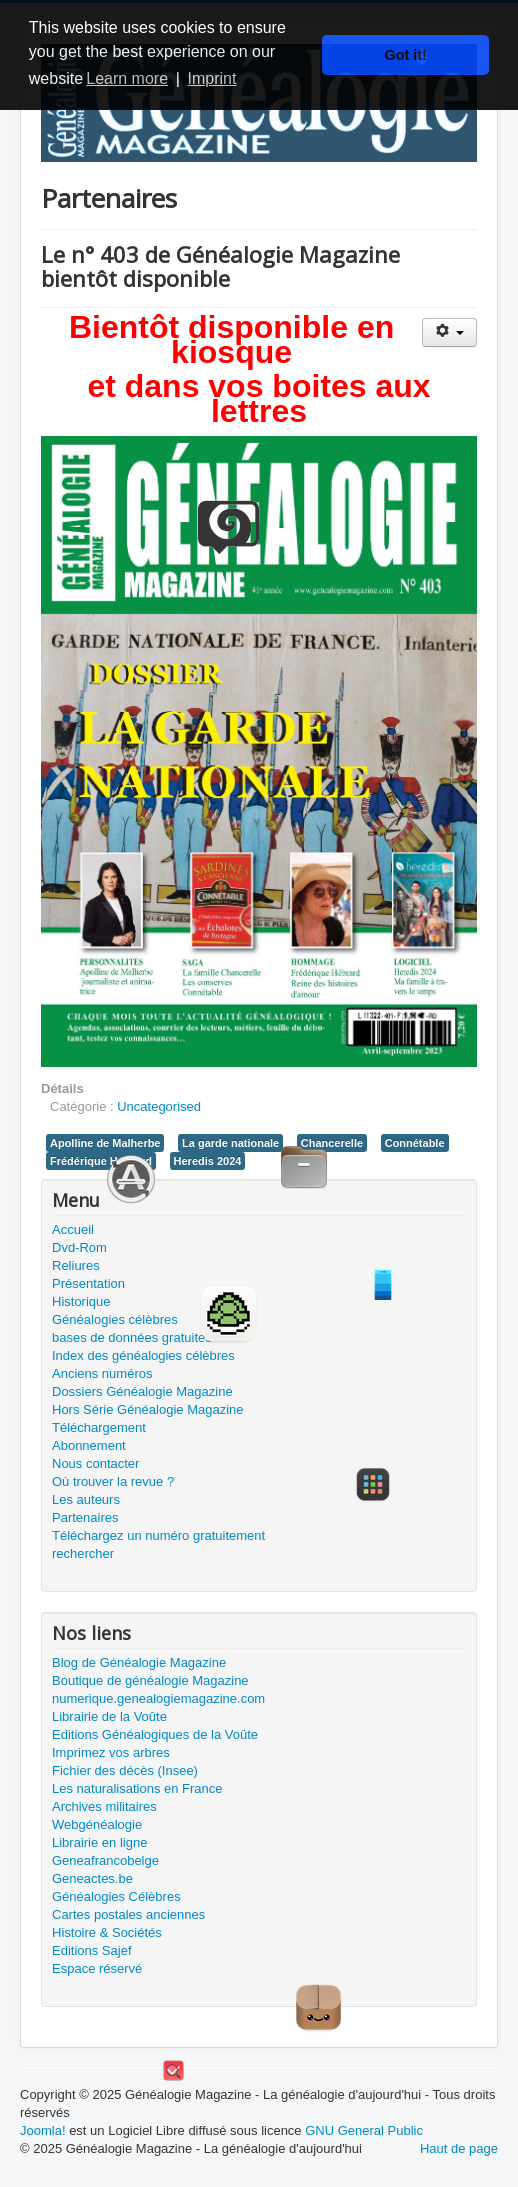  What do you see at coordinates (228, 1313) in the screenshot?
I see `open turtl secure note-taking app` at bounding box center [228, 1313].